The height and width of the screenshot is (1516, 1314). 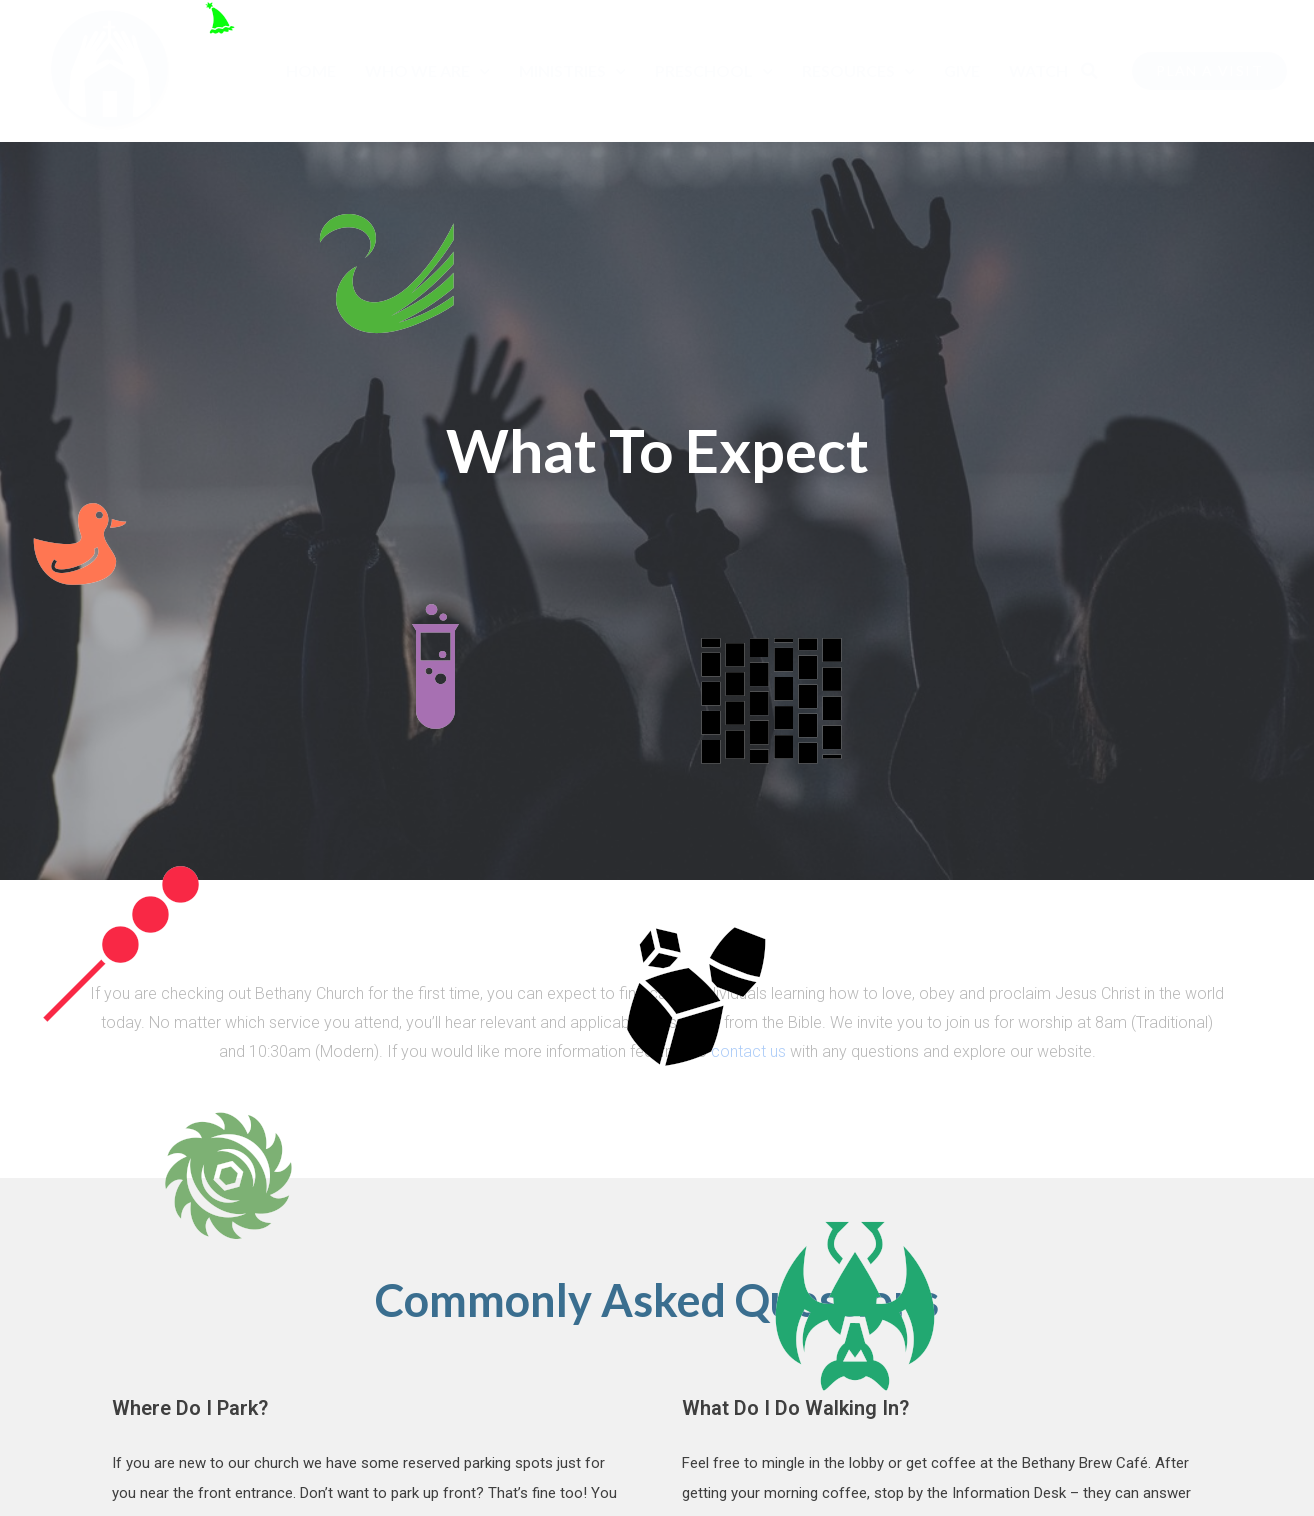 I want to click on represents a bat creature or enemy in a game, so click(x=855, y=1308).